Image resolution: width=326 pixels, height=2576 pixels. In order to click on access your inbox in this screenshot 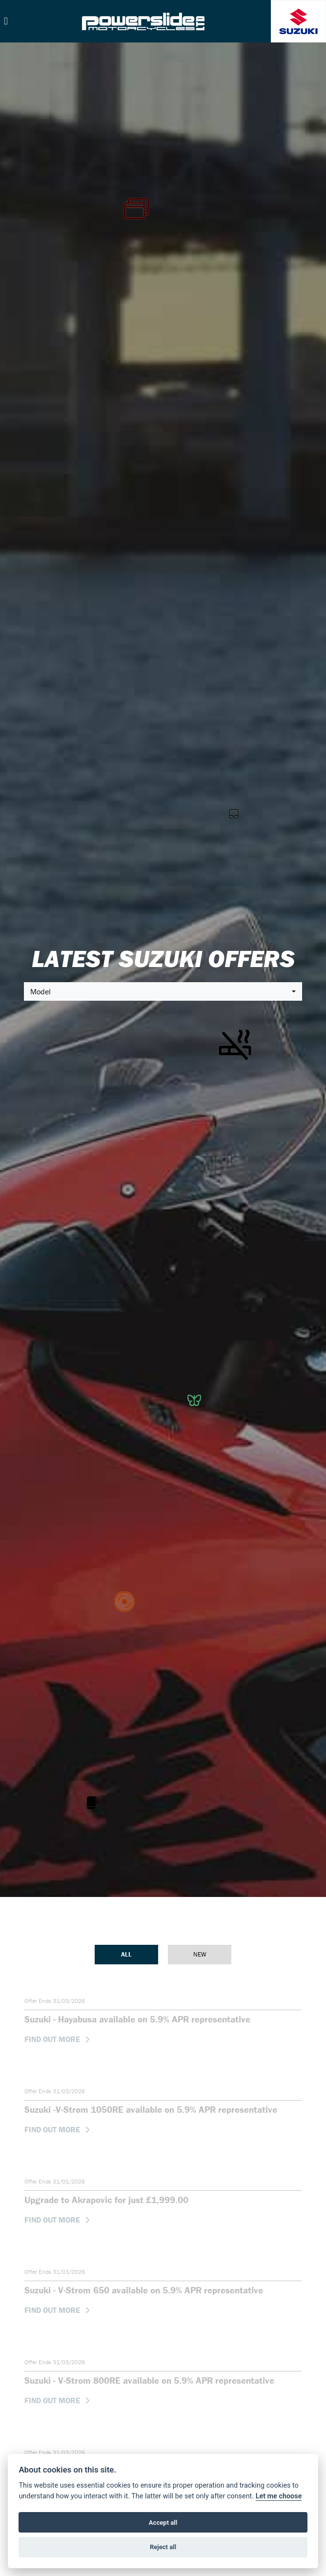, I will do `click(234, 814)`.